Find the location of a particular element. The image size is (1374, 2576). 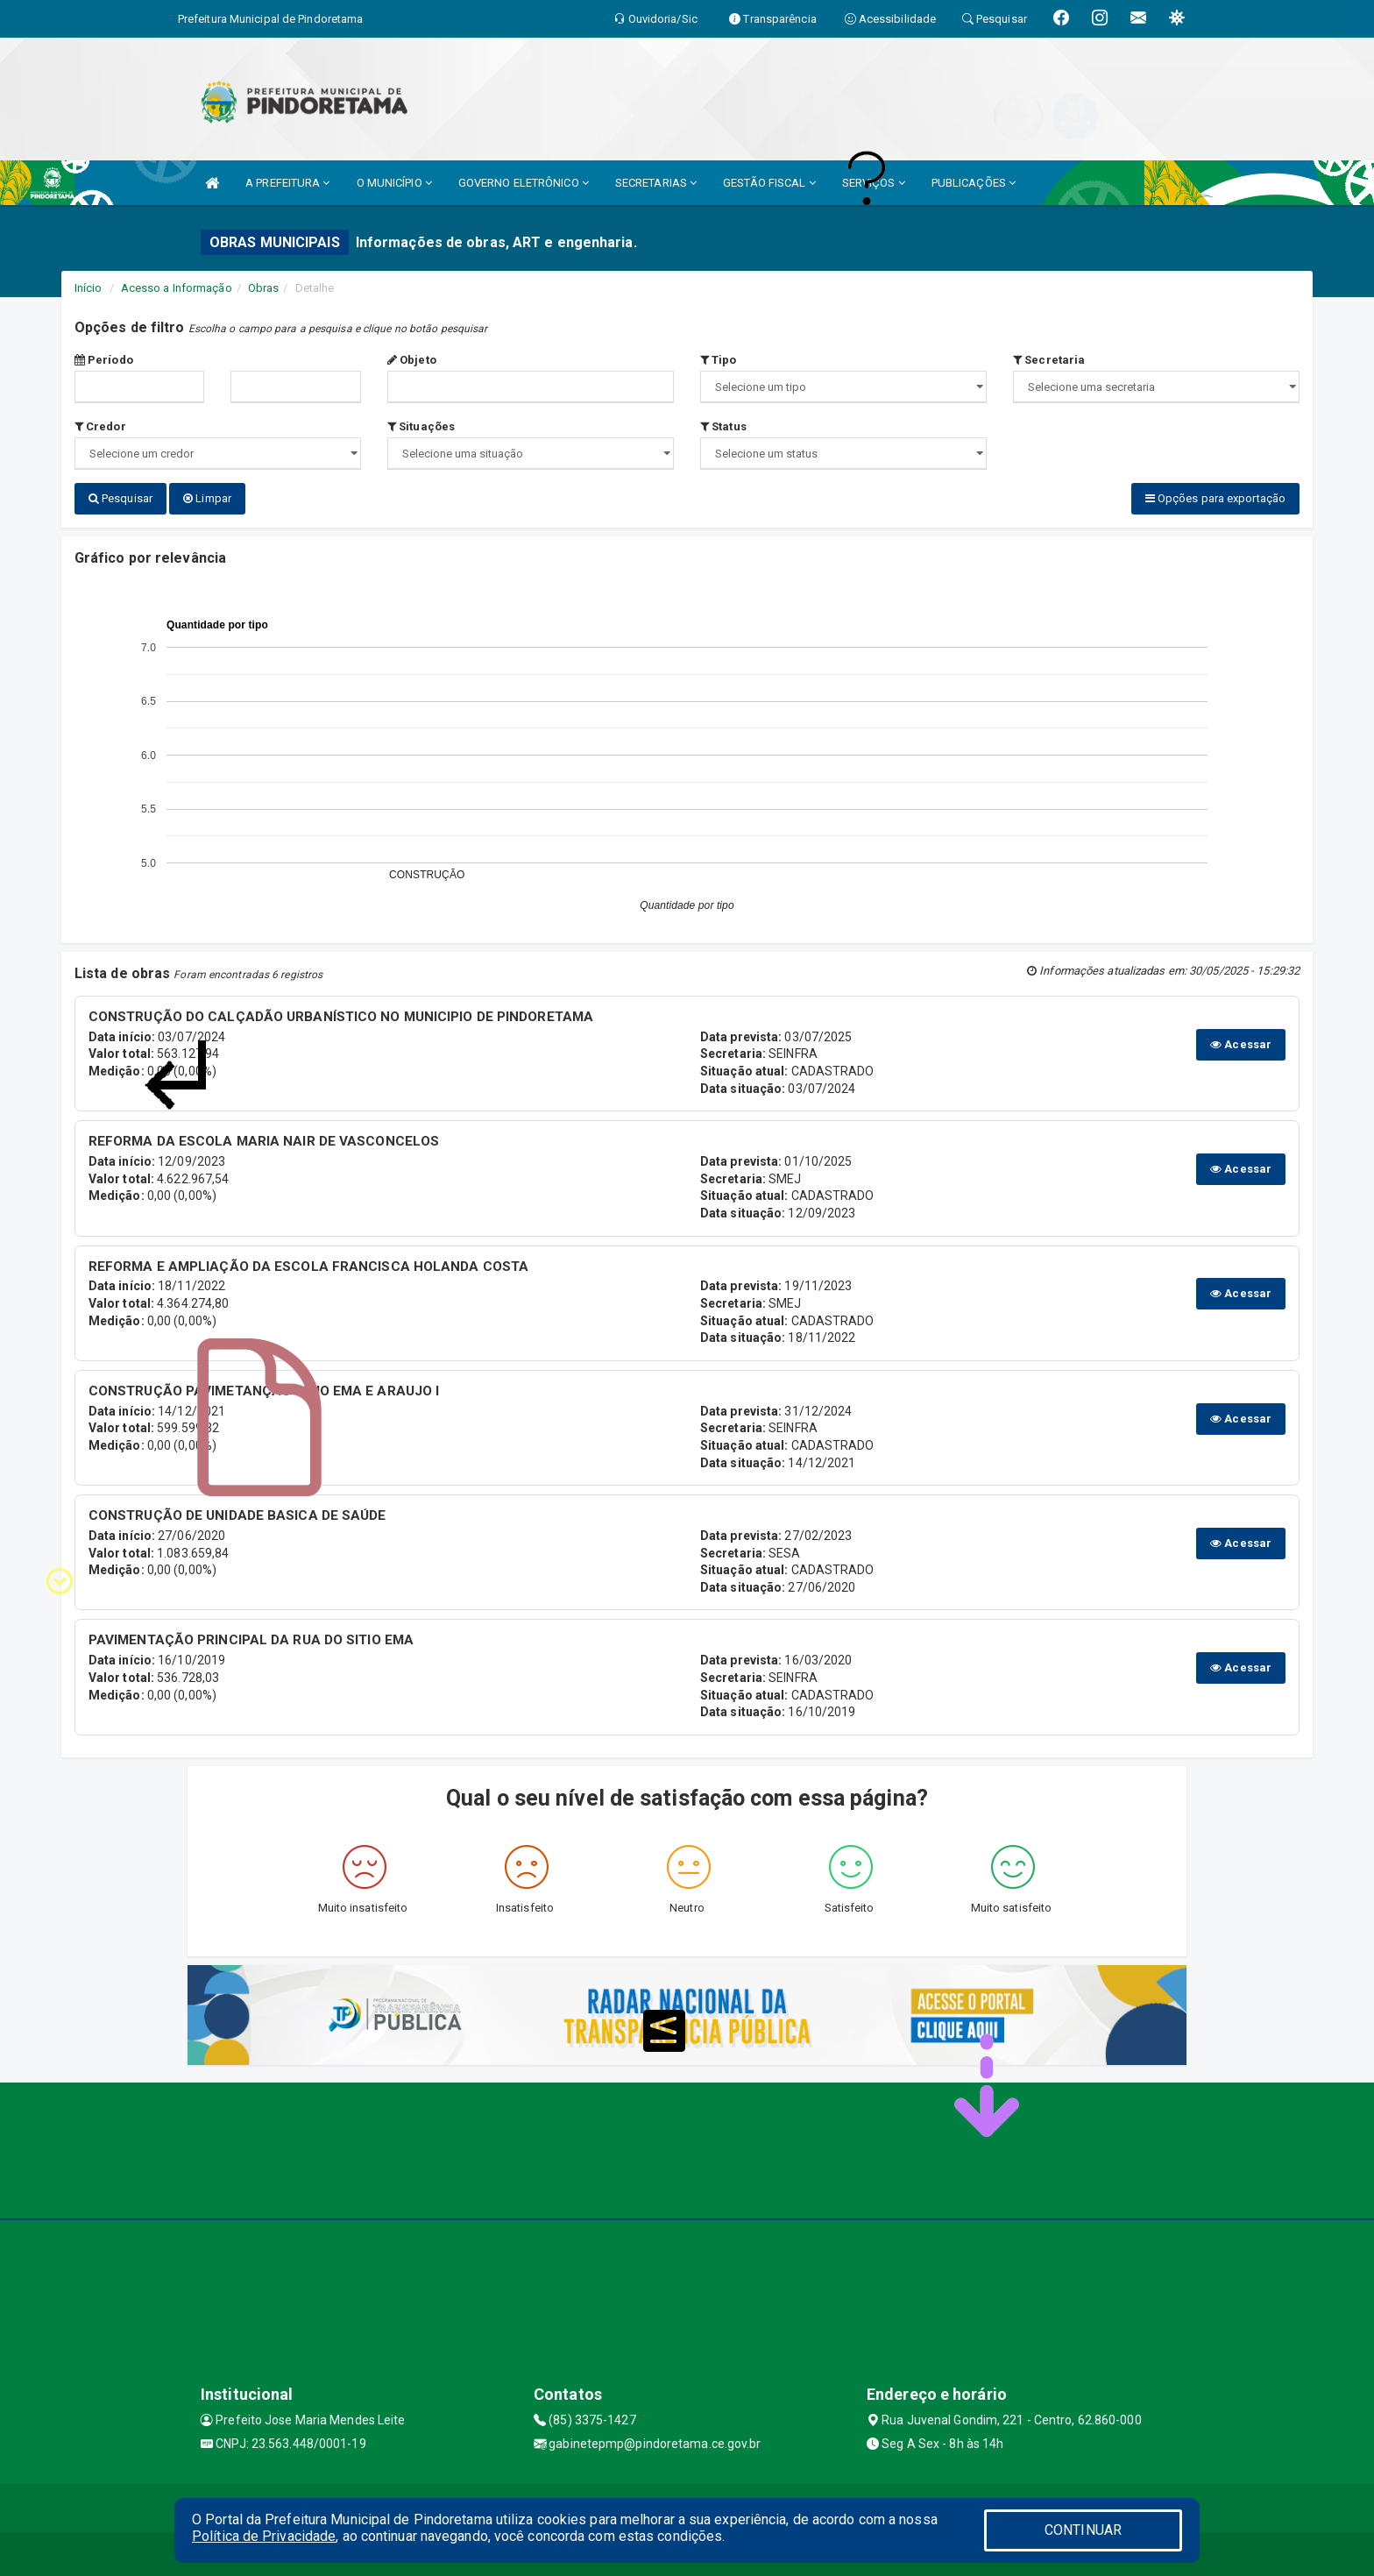

expand dropdown menu or section is located at coordinates (60, 1581).